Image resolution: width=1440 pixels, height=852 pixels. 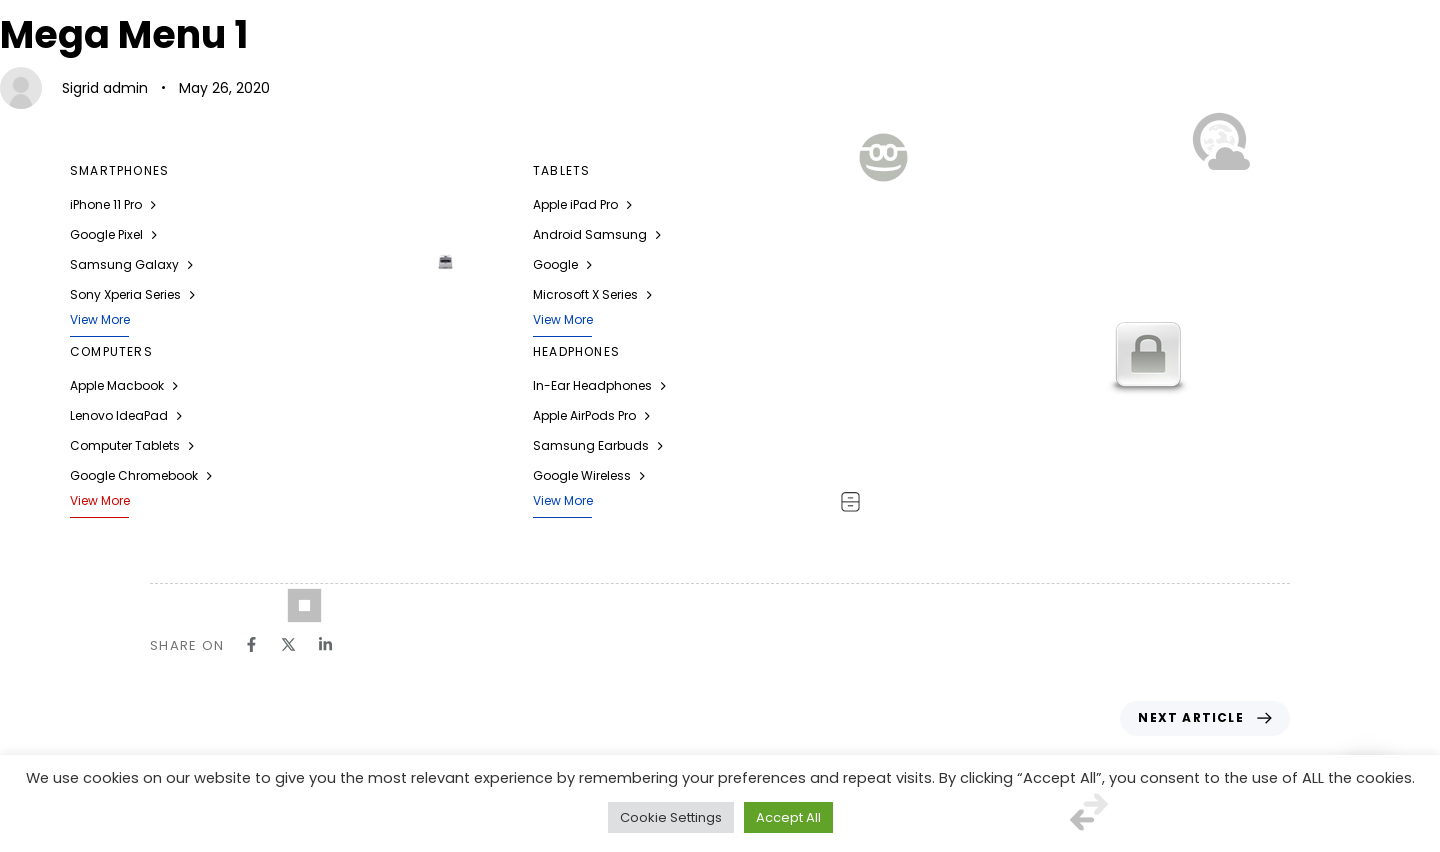 What do you see at coordinates (850, 502) in the screenshot?
I see `access file history settings` at bounding box center [850, 502].